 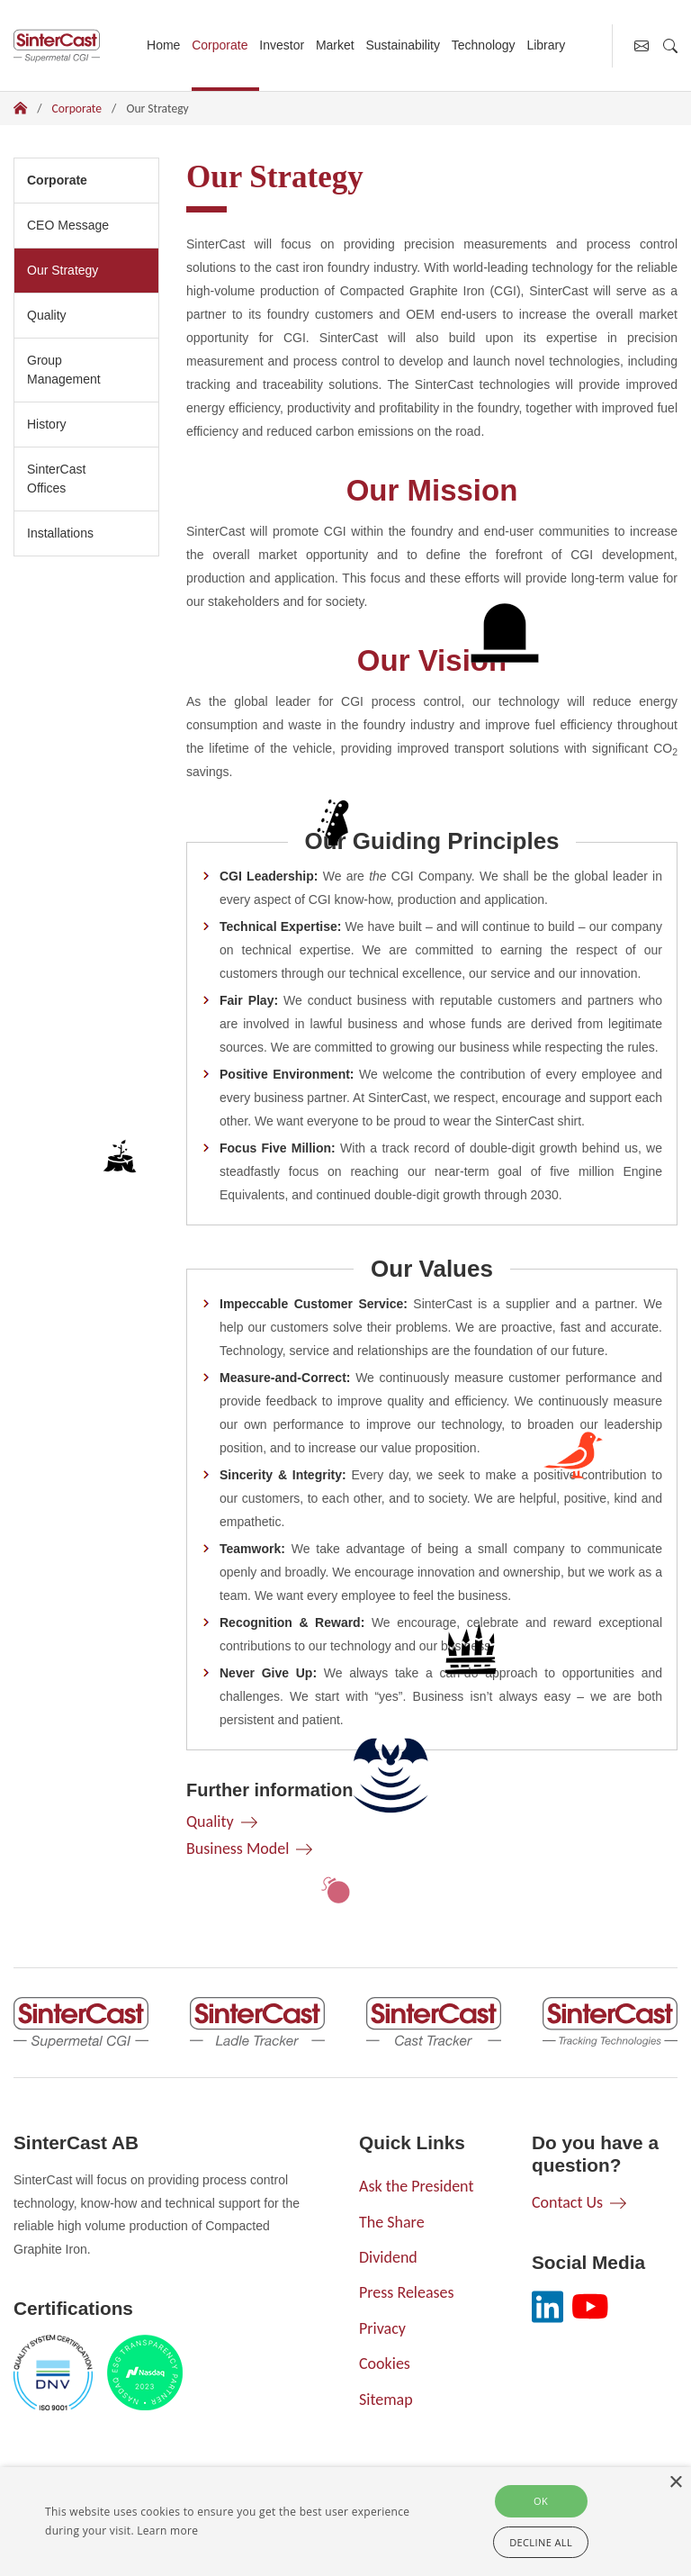 What do you see at coordinates (333, 822) in the screenshot?
I see `access bass guitar or music settings` at bounding box center [333, 822].